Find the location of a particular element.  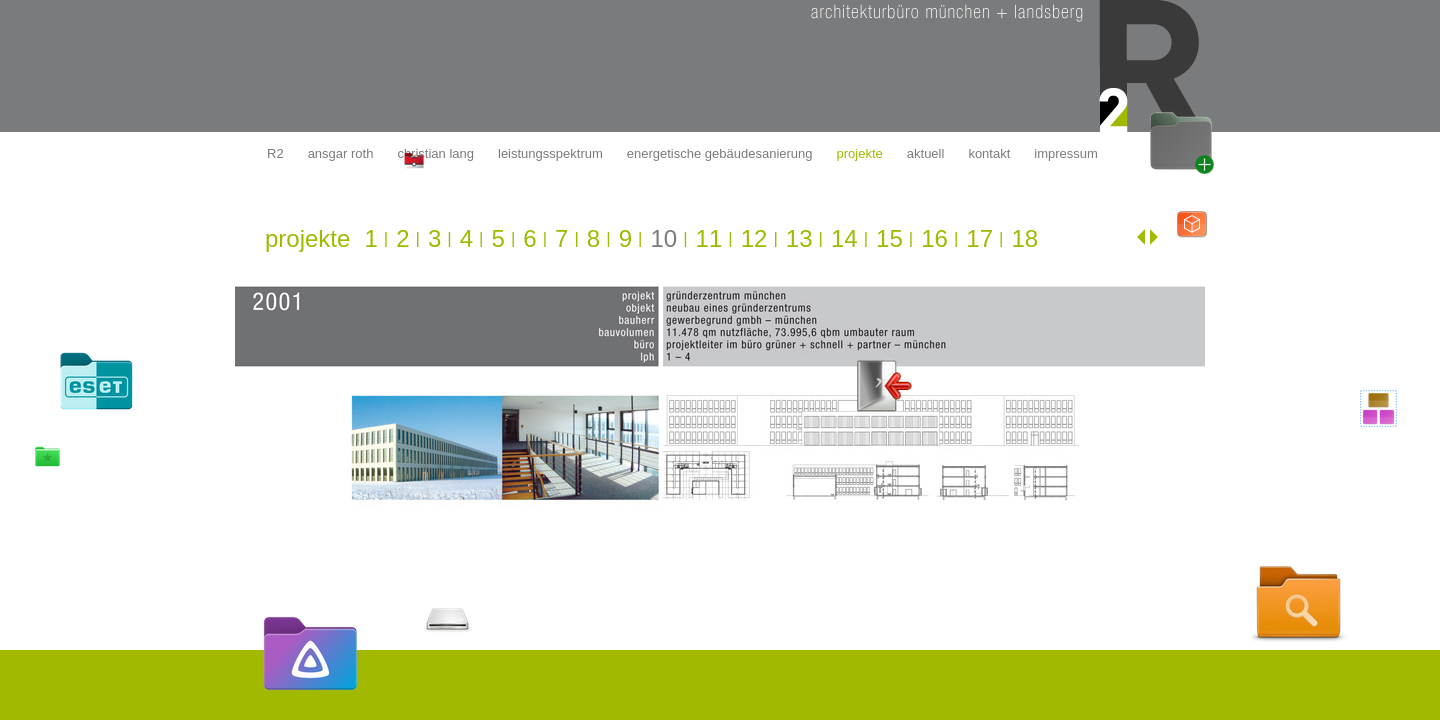

create a new folder is located at coordinates (1181, 141).